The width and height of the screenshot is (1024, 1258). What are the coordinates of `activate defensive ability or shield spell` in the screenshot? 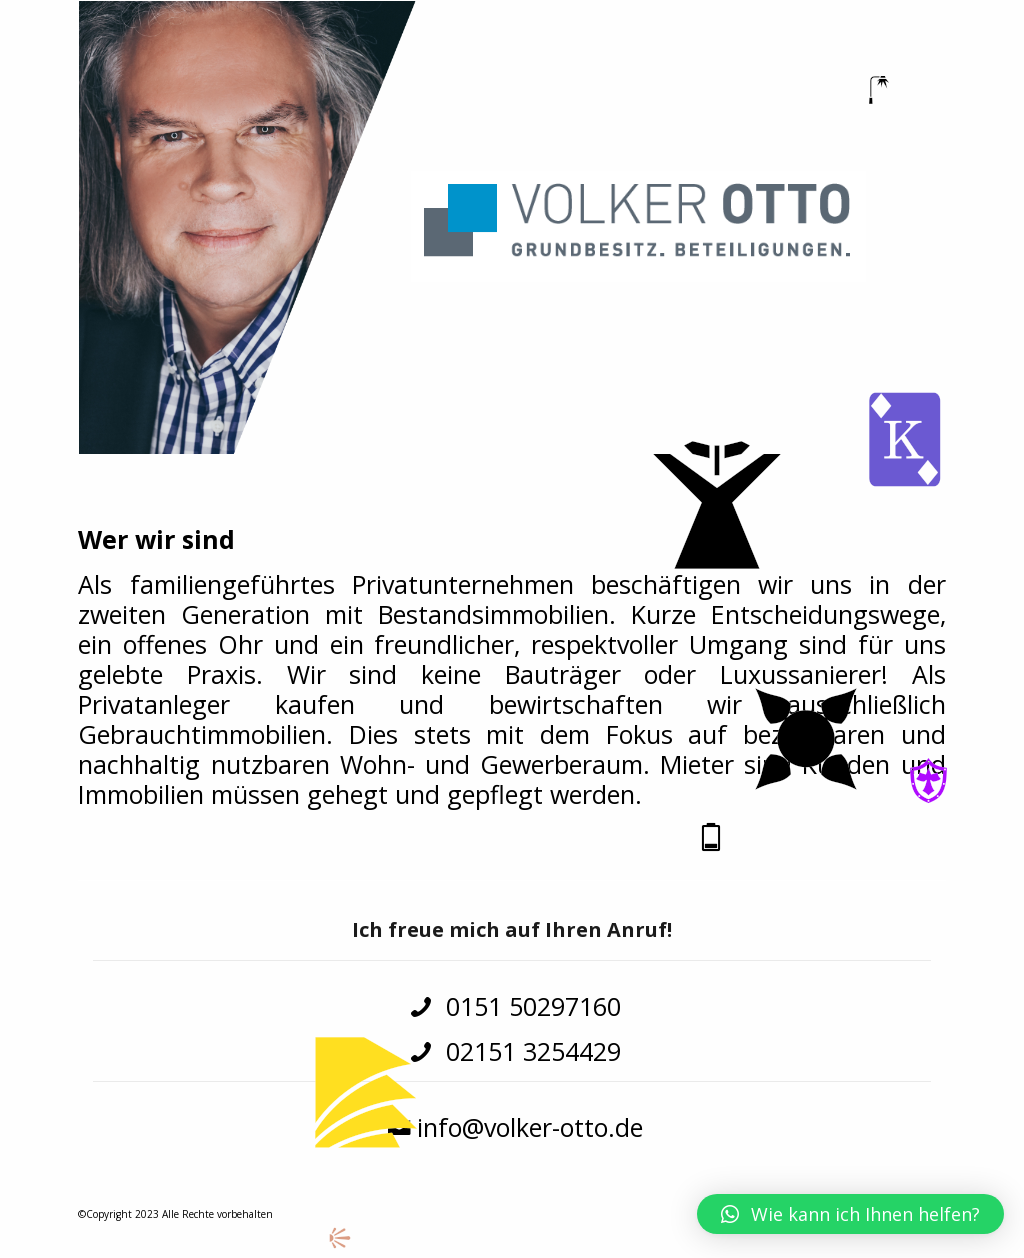 It's located at (928, 780).